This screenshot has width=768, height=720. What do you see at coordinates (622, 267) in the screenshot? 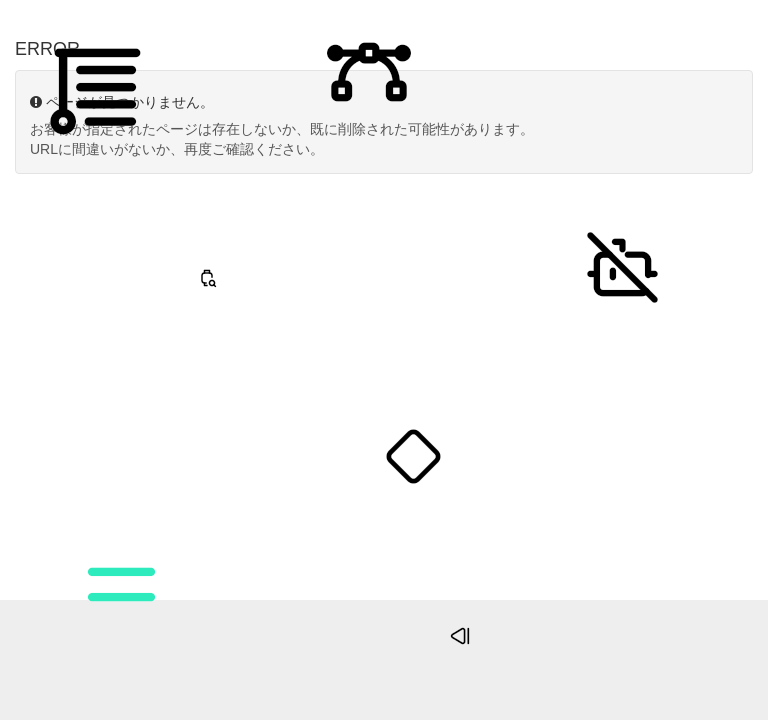
I see `disable bot or AI assistant` at bounding box center [622, 267].